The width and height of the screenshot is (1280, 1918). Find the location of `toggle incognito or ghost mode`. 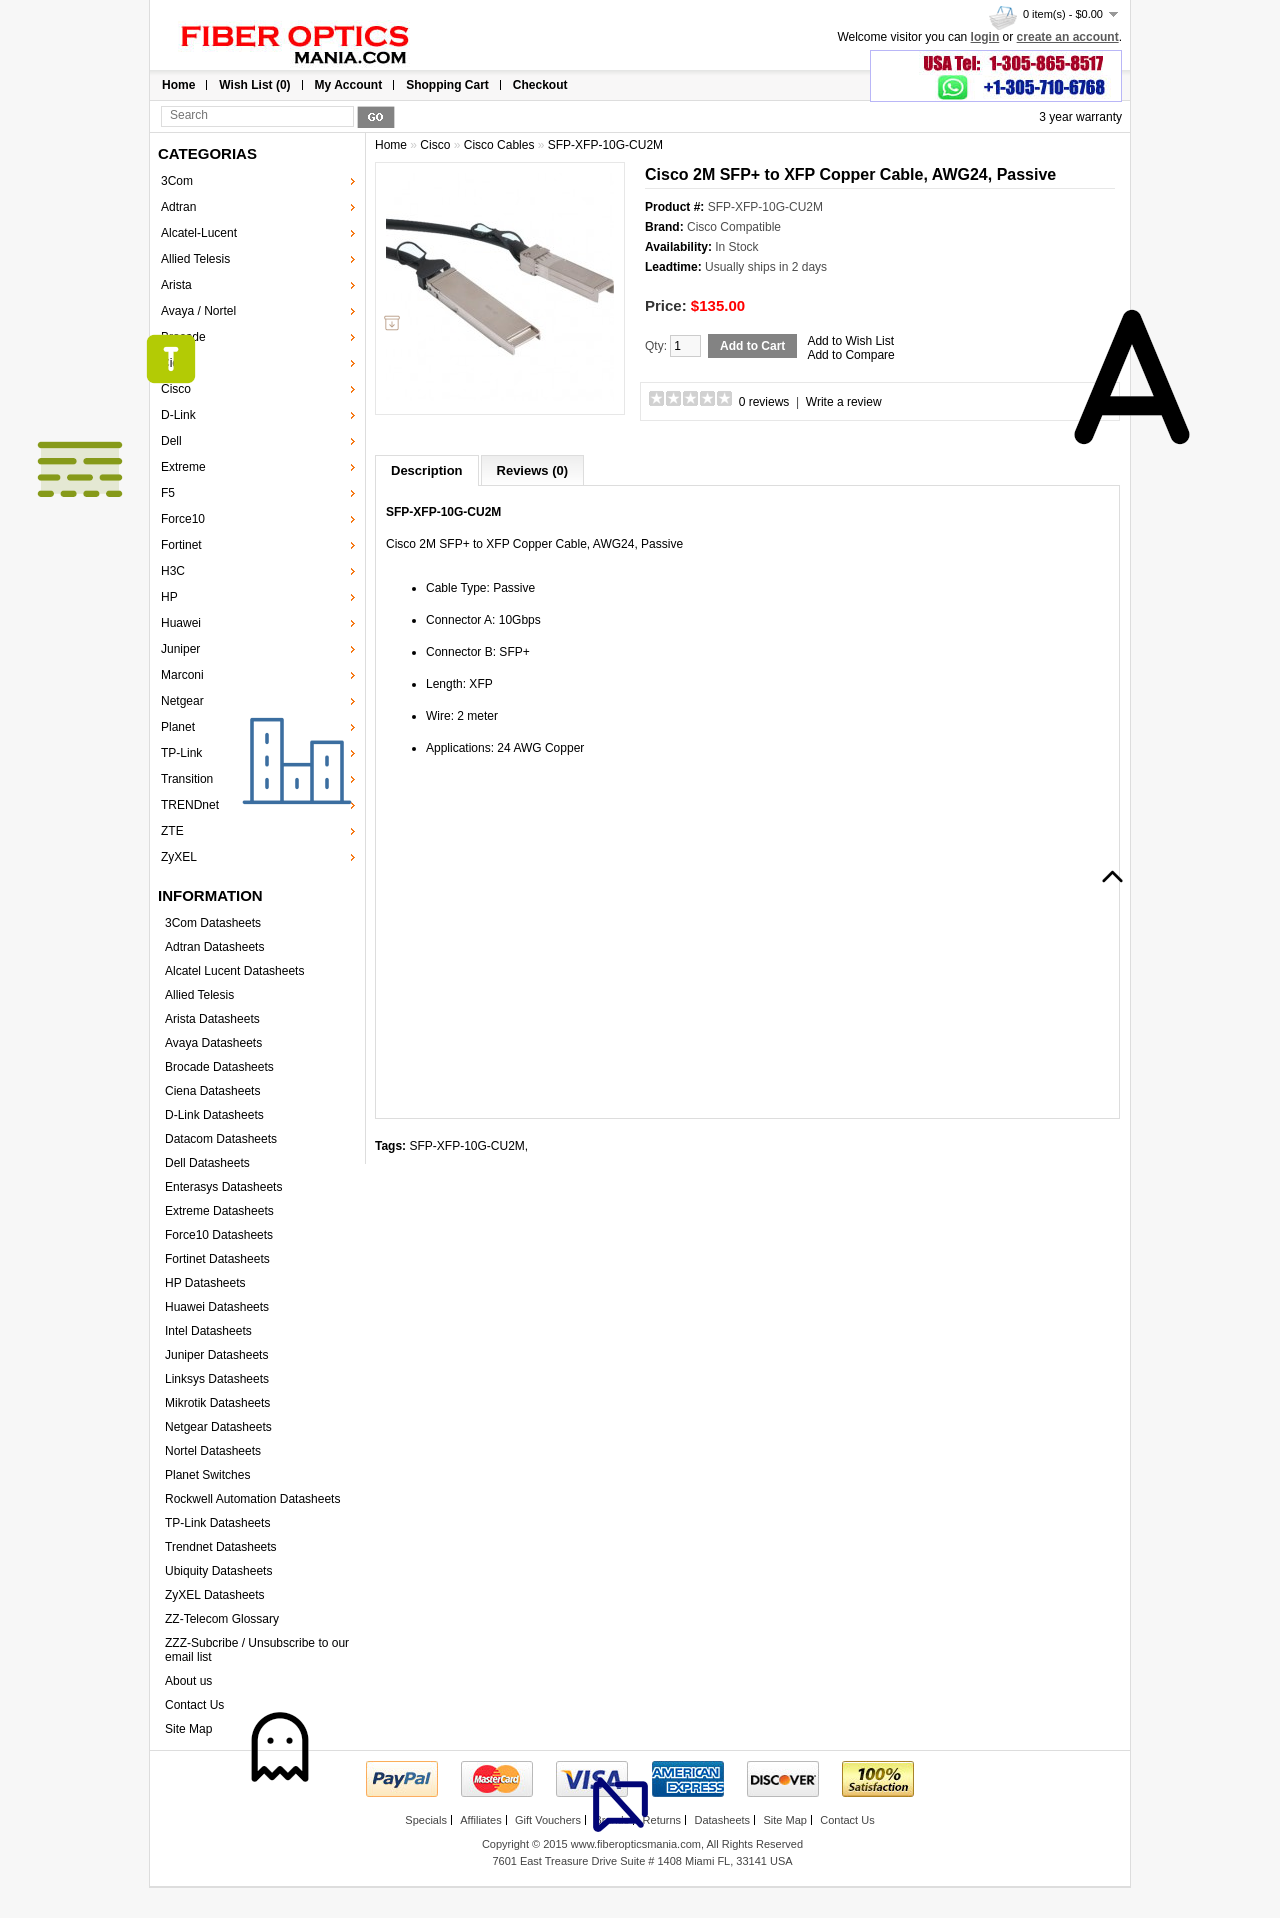

toggle incognito or ghost mode is located at coordinates (280, 1747).